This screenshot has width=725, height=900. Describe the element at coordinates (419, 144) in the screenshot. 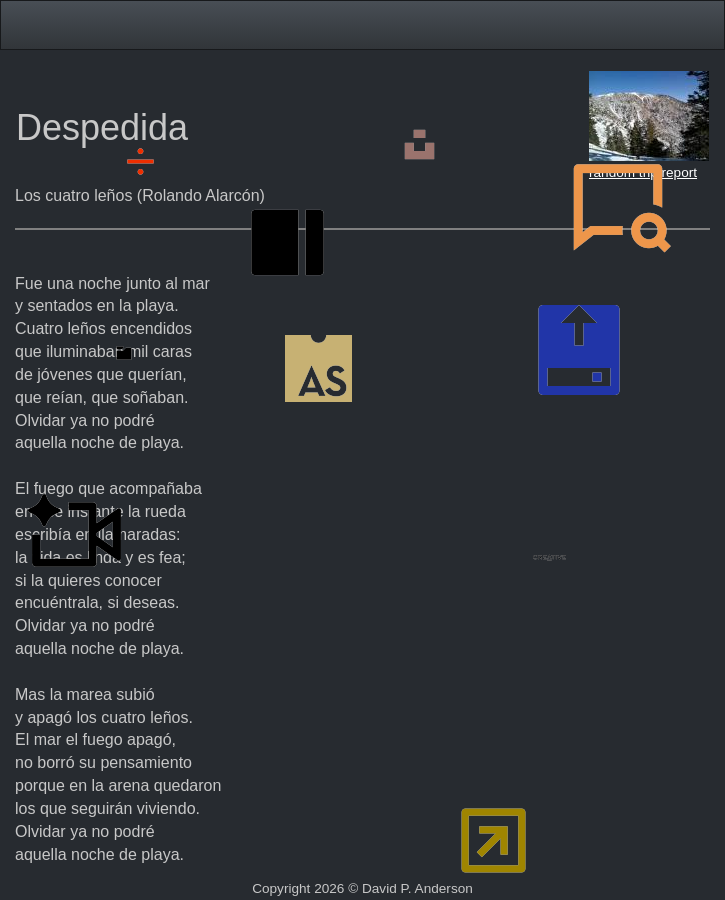

I see `open unsplash to browse stock photos` at that location.